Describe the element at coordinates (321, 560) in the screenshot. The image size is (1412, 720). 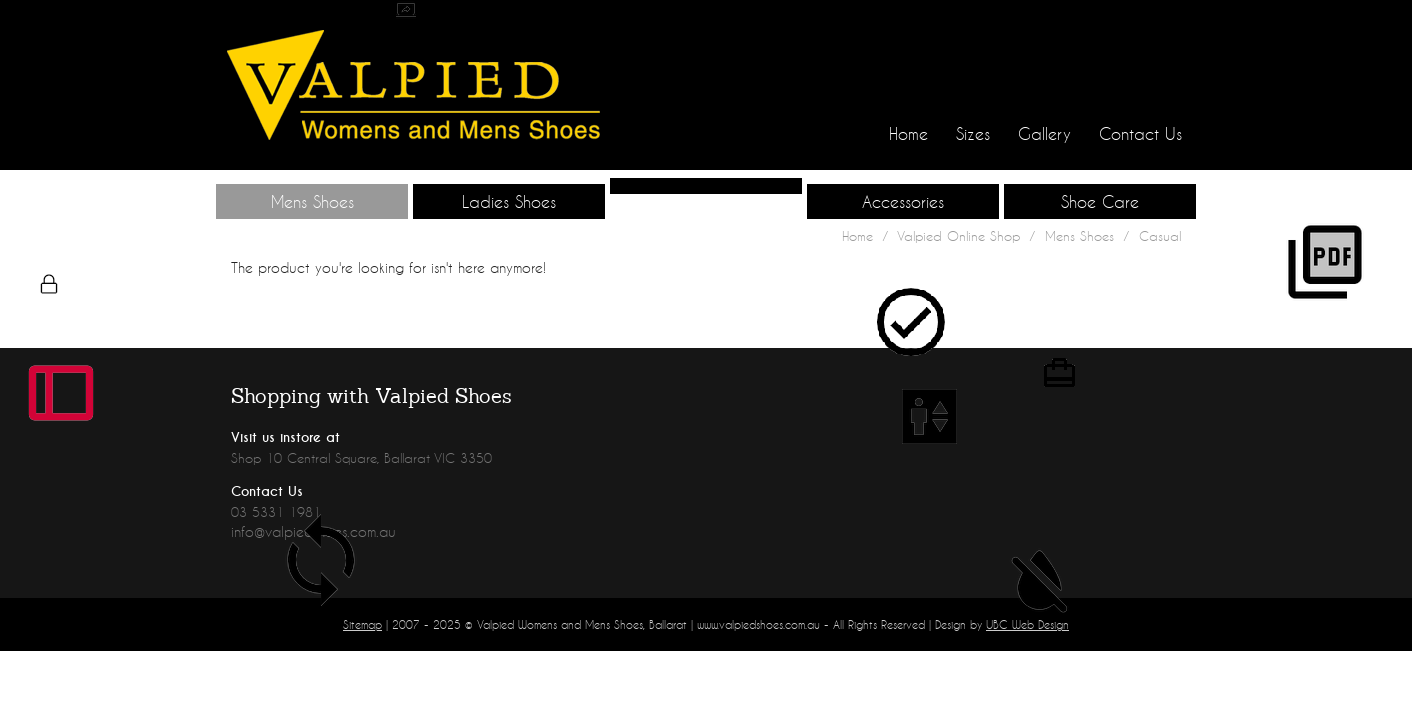
I see `sync data with server or cloud` at that location.